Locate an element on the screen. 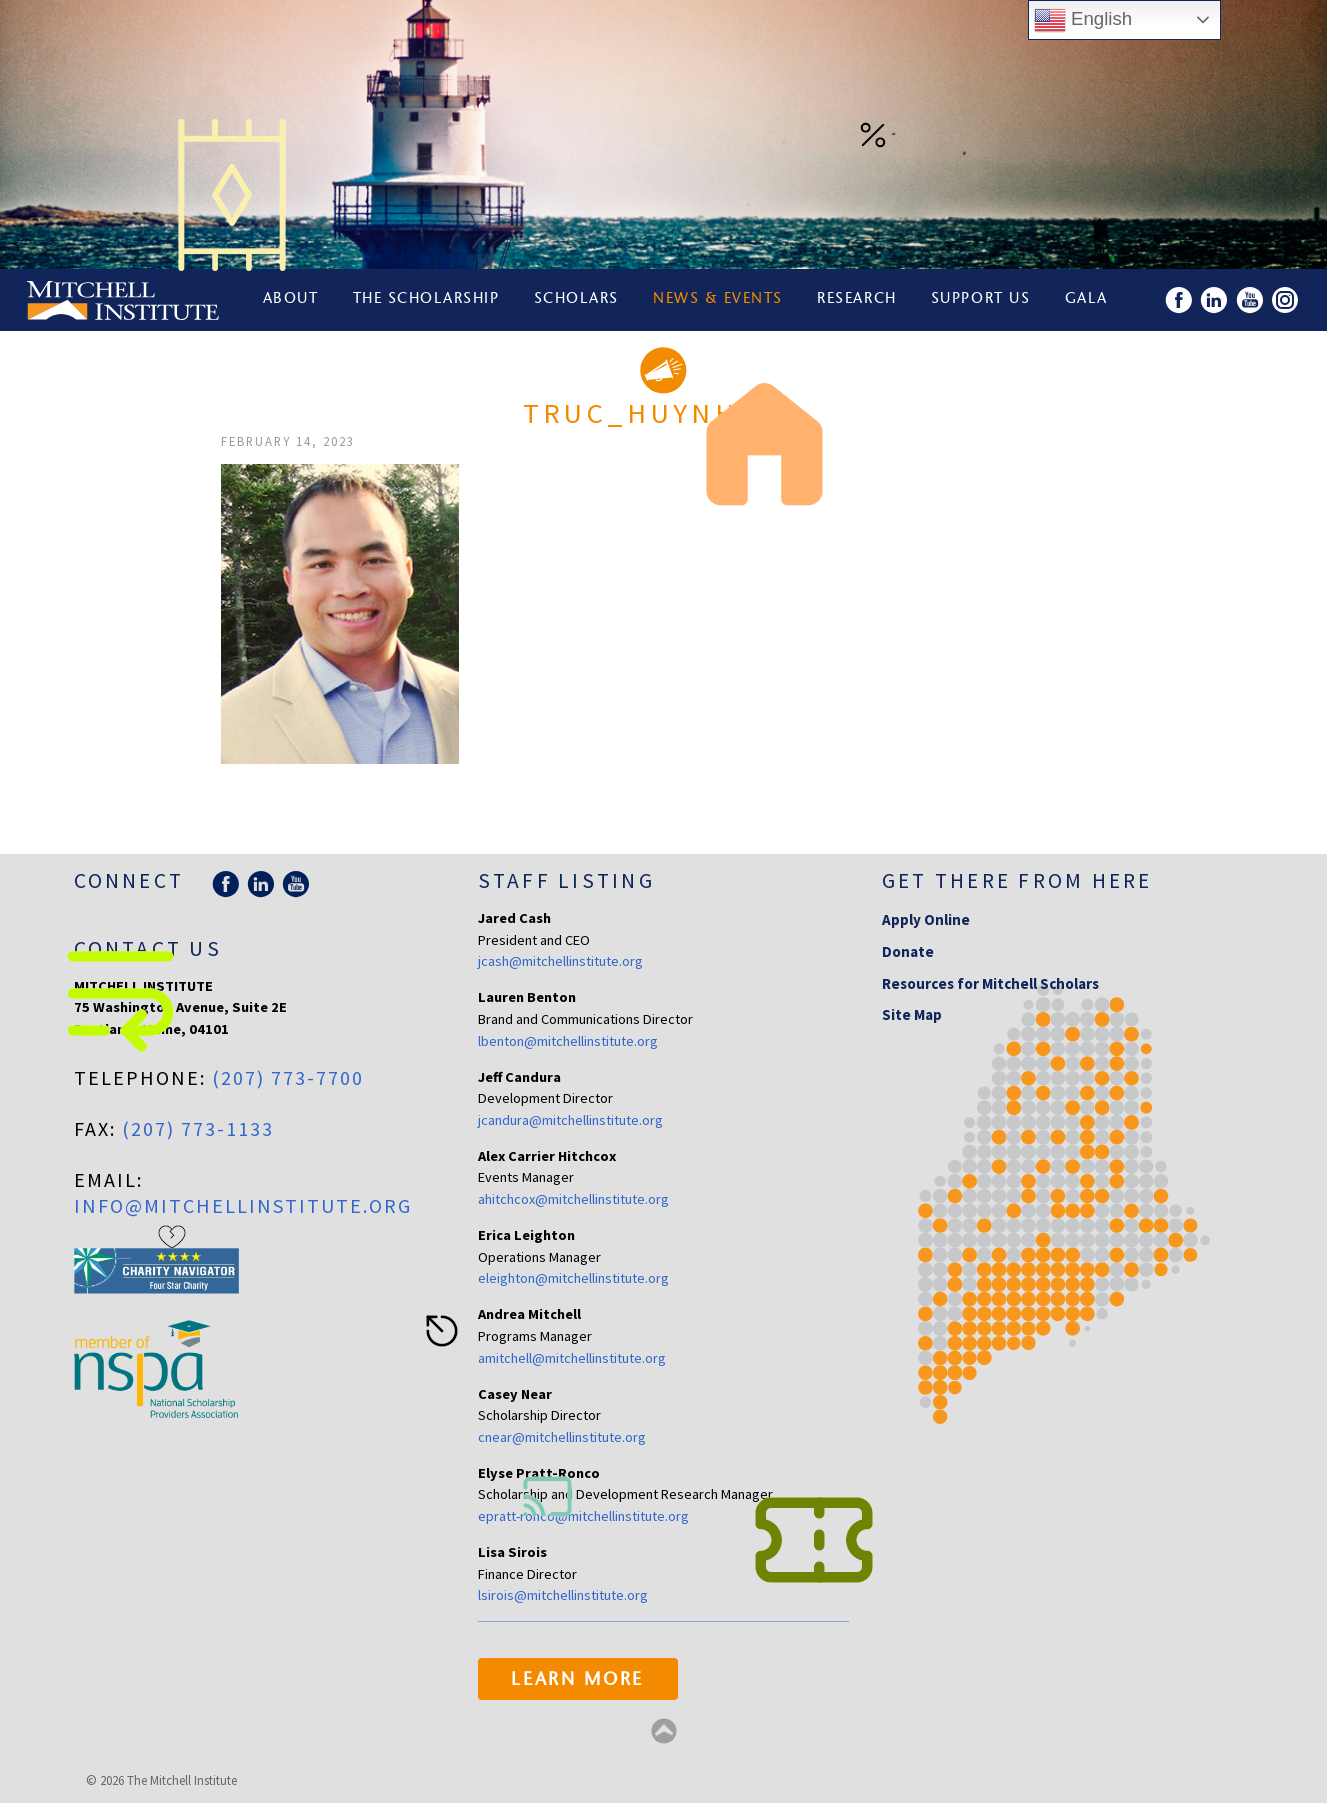  go to home screen is located at coordinates (764, 449).